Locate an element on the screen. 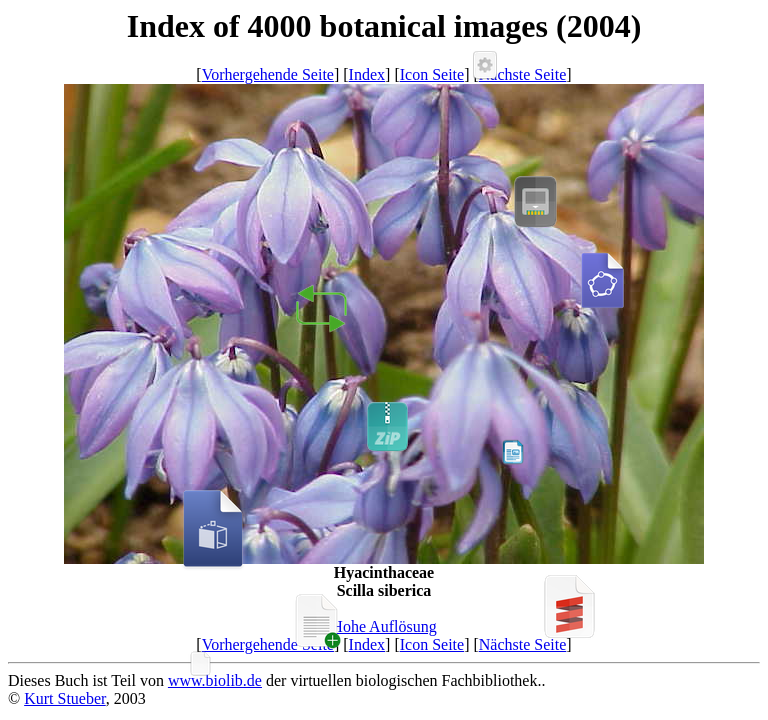  an empty or blank file with no content is located at coordinates (200, 663).